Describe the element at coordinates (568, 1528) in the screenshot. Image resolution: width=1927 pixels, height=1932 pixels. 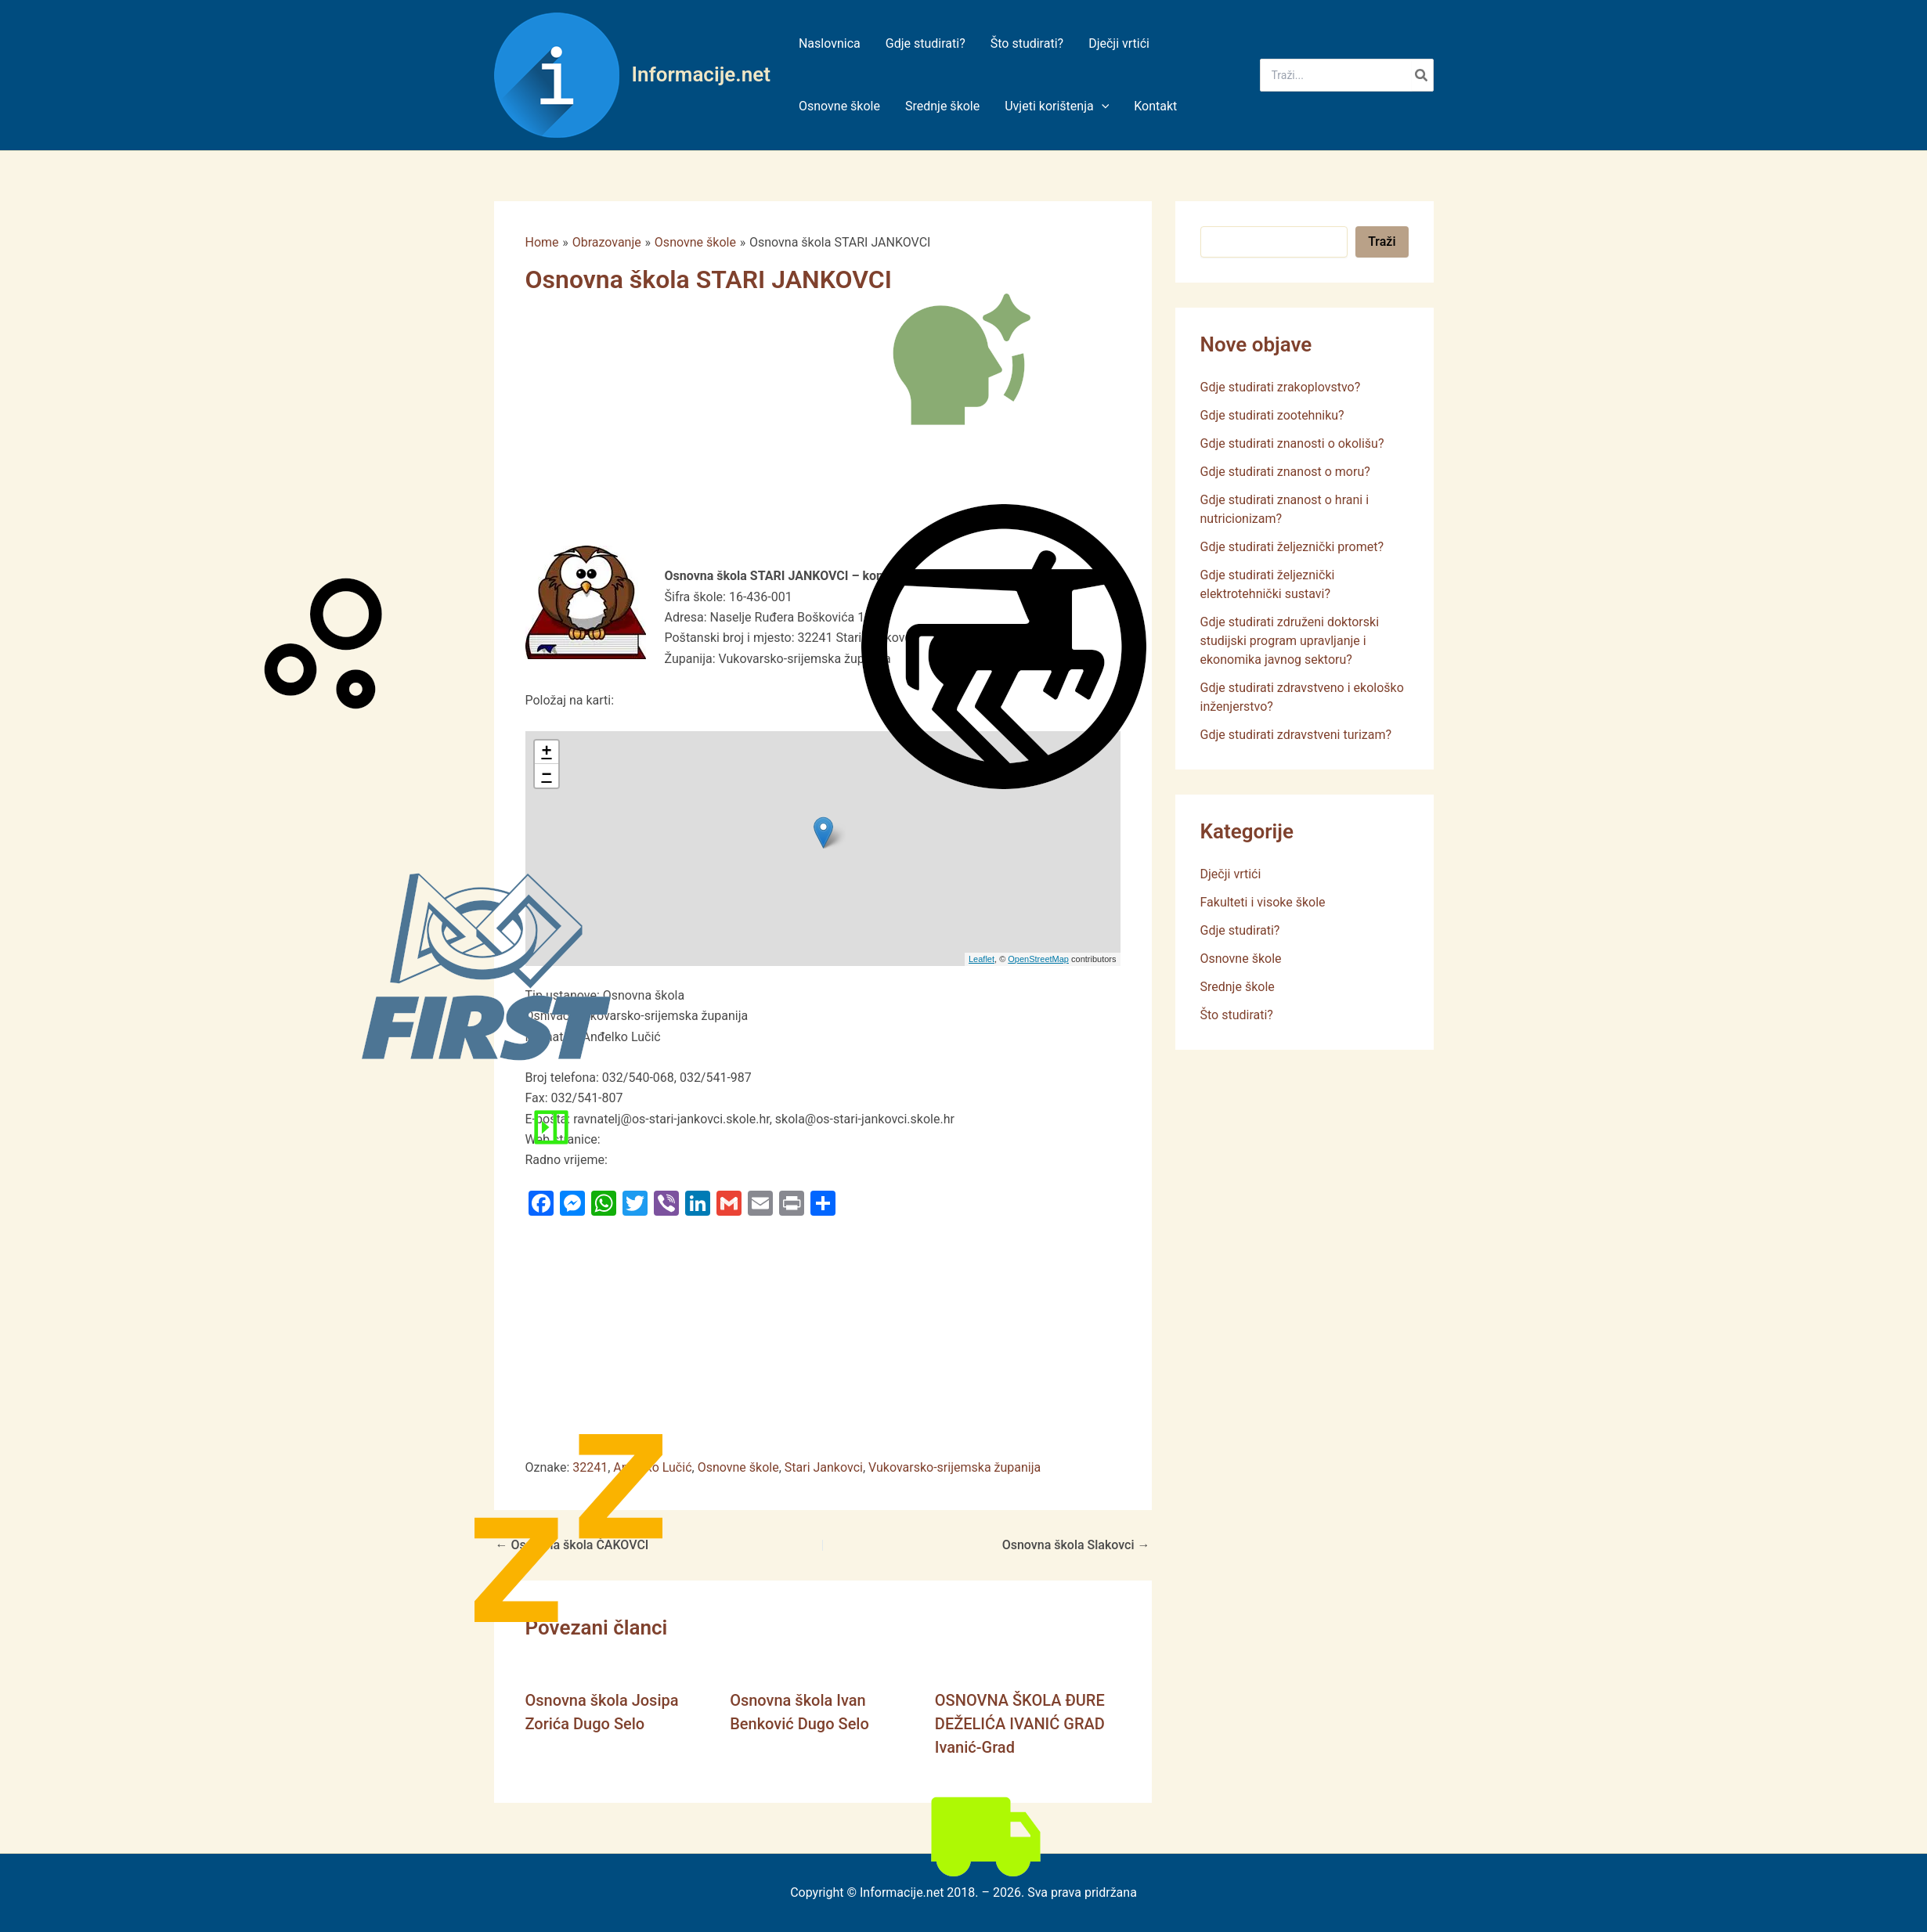
I see `indicates sleep or rest mode` at that location.